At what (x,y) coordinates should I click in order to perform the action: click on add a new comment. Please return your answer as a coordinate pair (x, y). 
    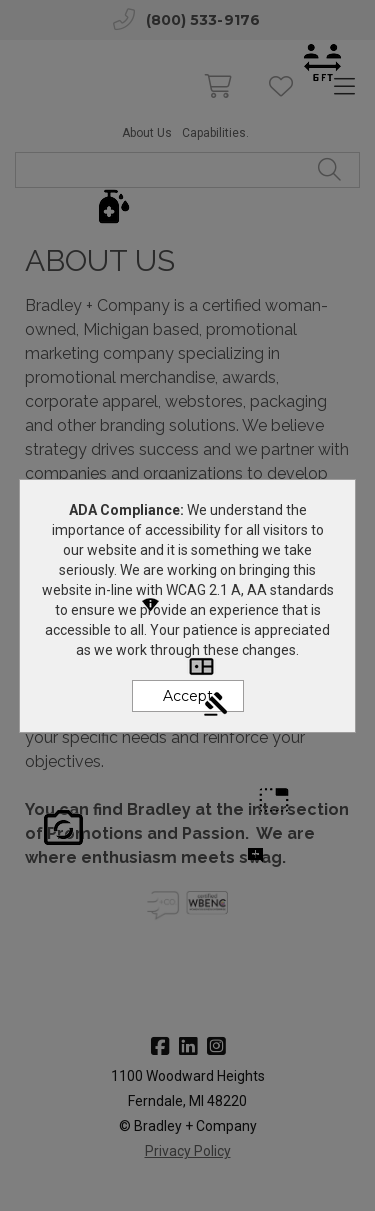
    Looking at the image, I should click on (255, 855).